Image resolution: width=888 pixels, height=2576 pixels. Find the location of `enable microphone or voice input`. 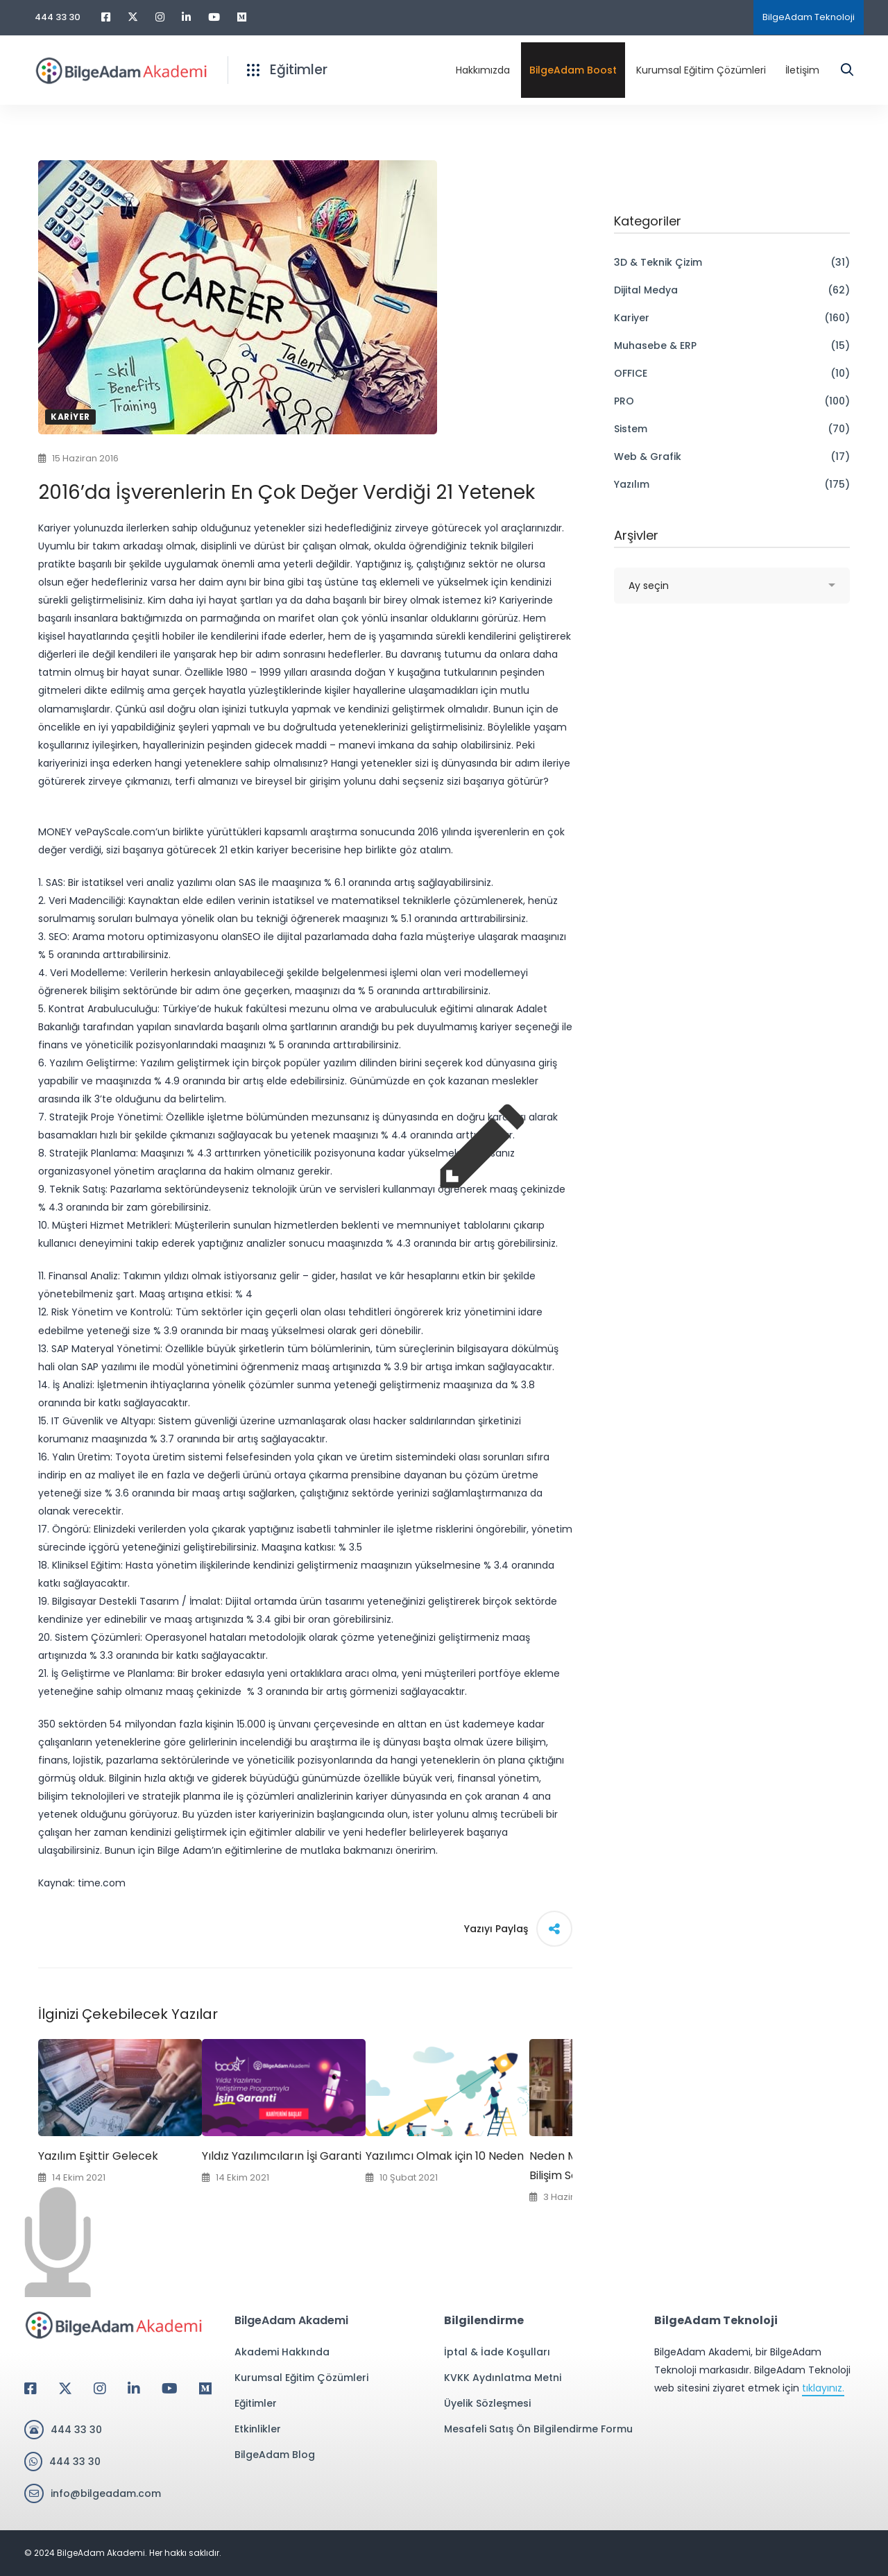

enable microphone or voice input is located at coordinates (61, 2238).